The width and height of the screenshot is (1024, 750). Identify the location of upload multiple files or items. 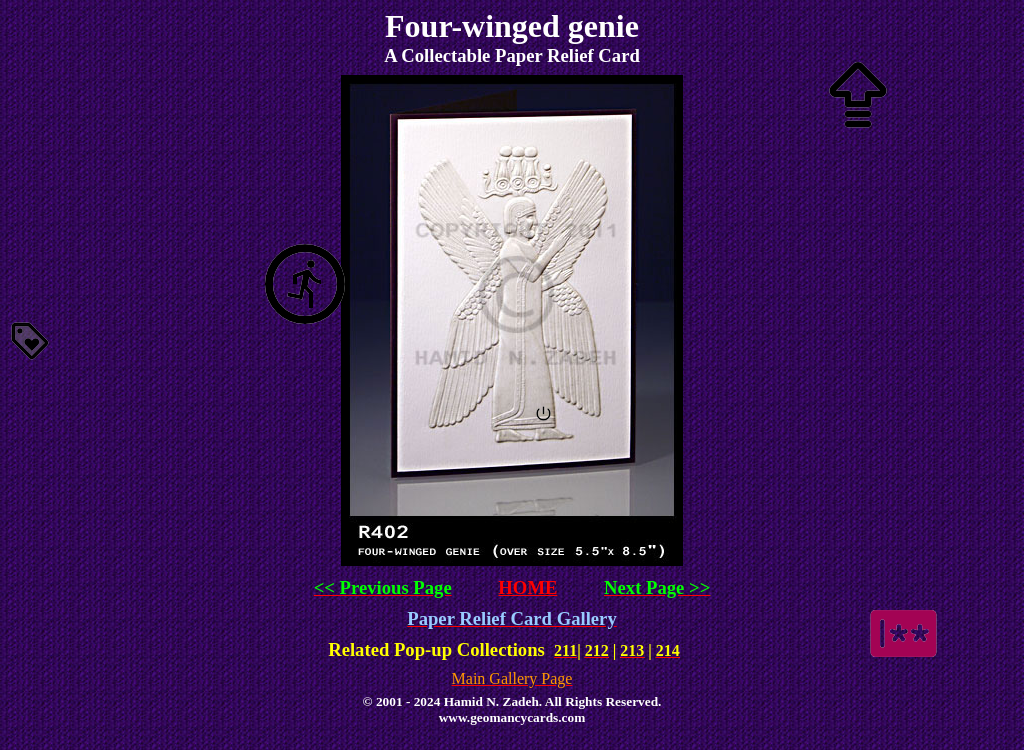
(858, 94).